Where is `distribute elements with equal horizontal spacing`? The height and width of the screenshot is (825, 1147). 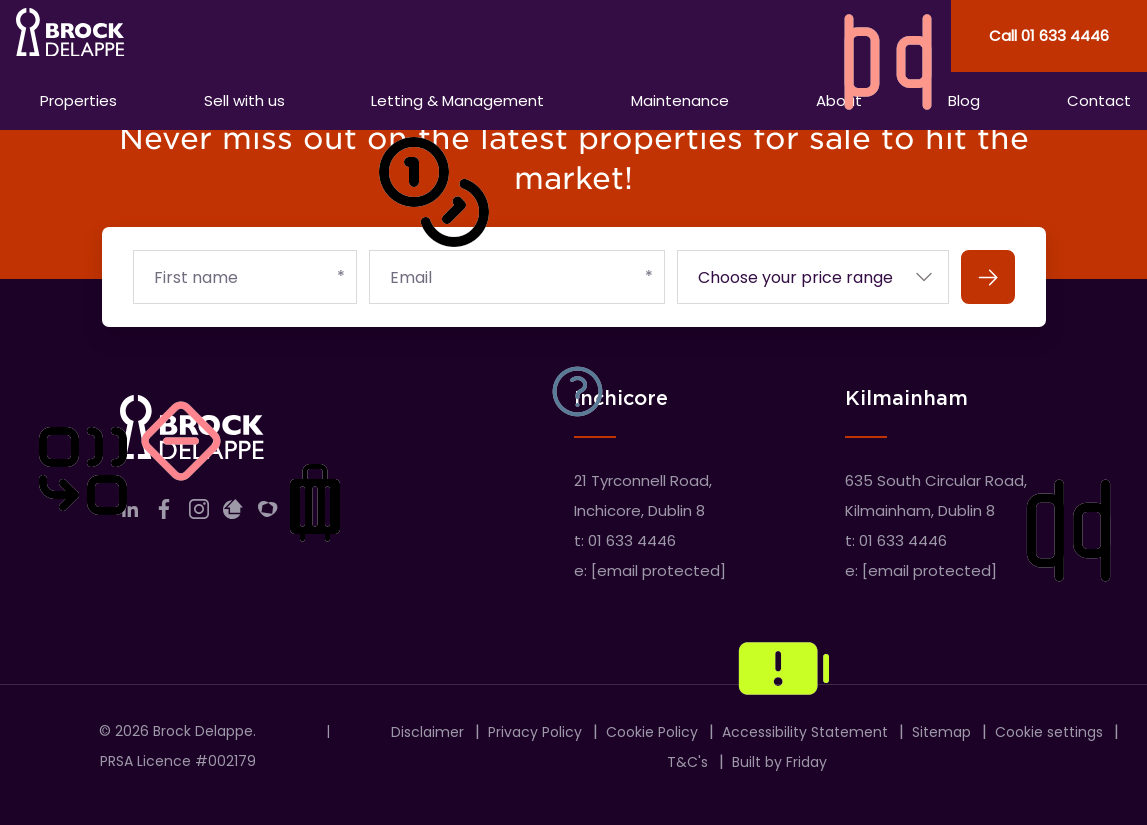 distribute elements with equal horizontal spacing is located at coordinates (888, 62).